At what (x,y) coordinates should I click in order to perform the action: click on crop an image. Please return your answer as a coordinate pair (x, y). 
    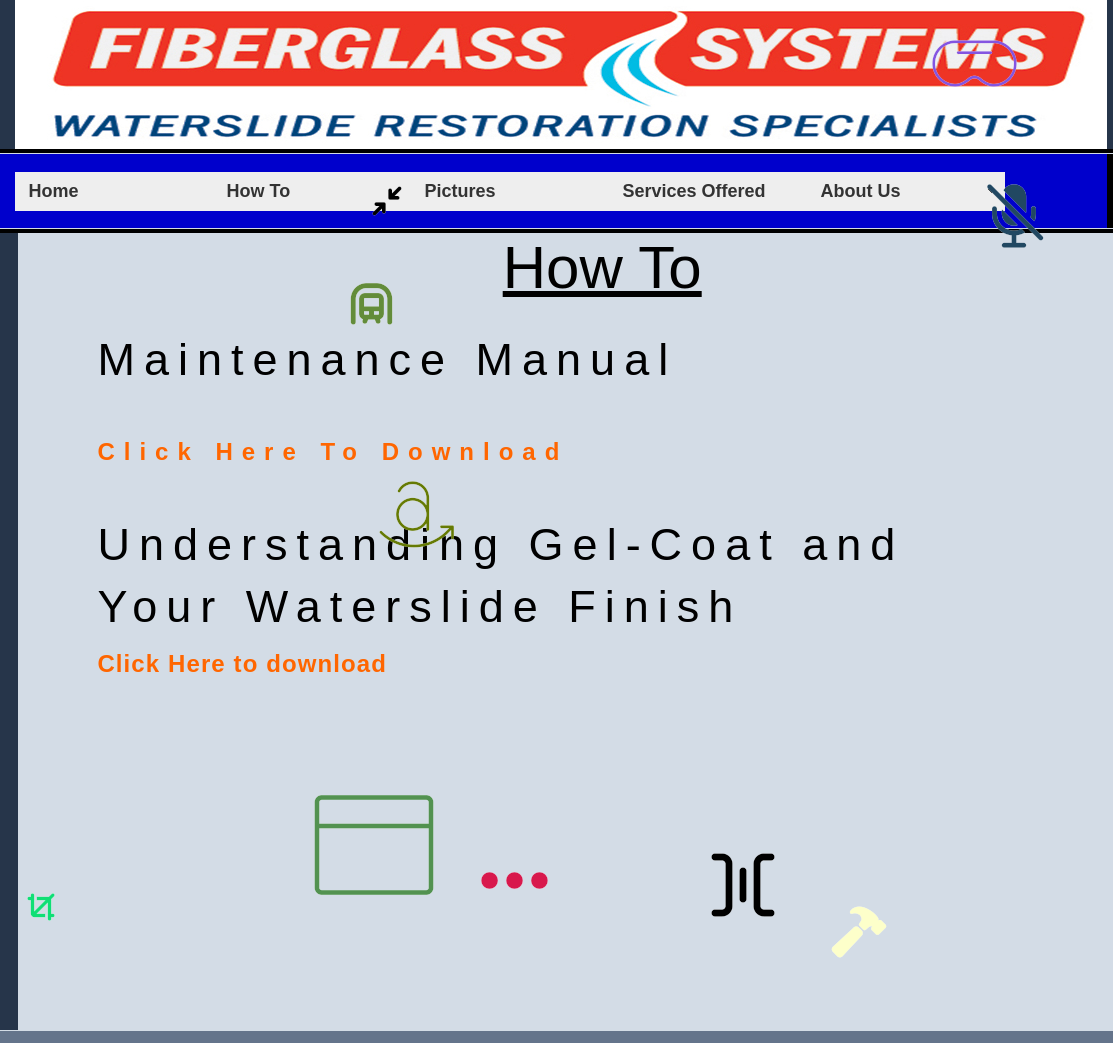
    Looking at the image, I should click on (41, 907).